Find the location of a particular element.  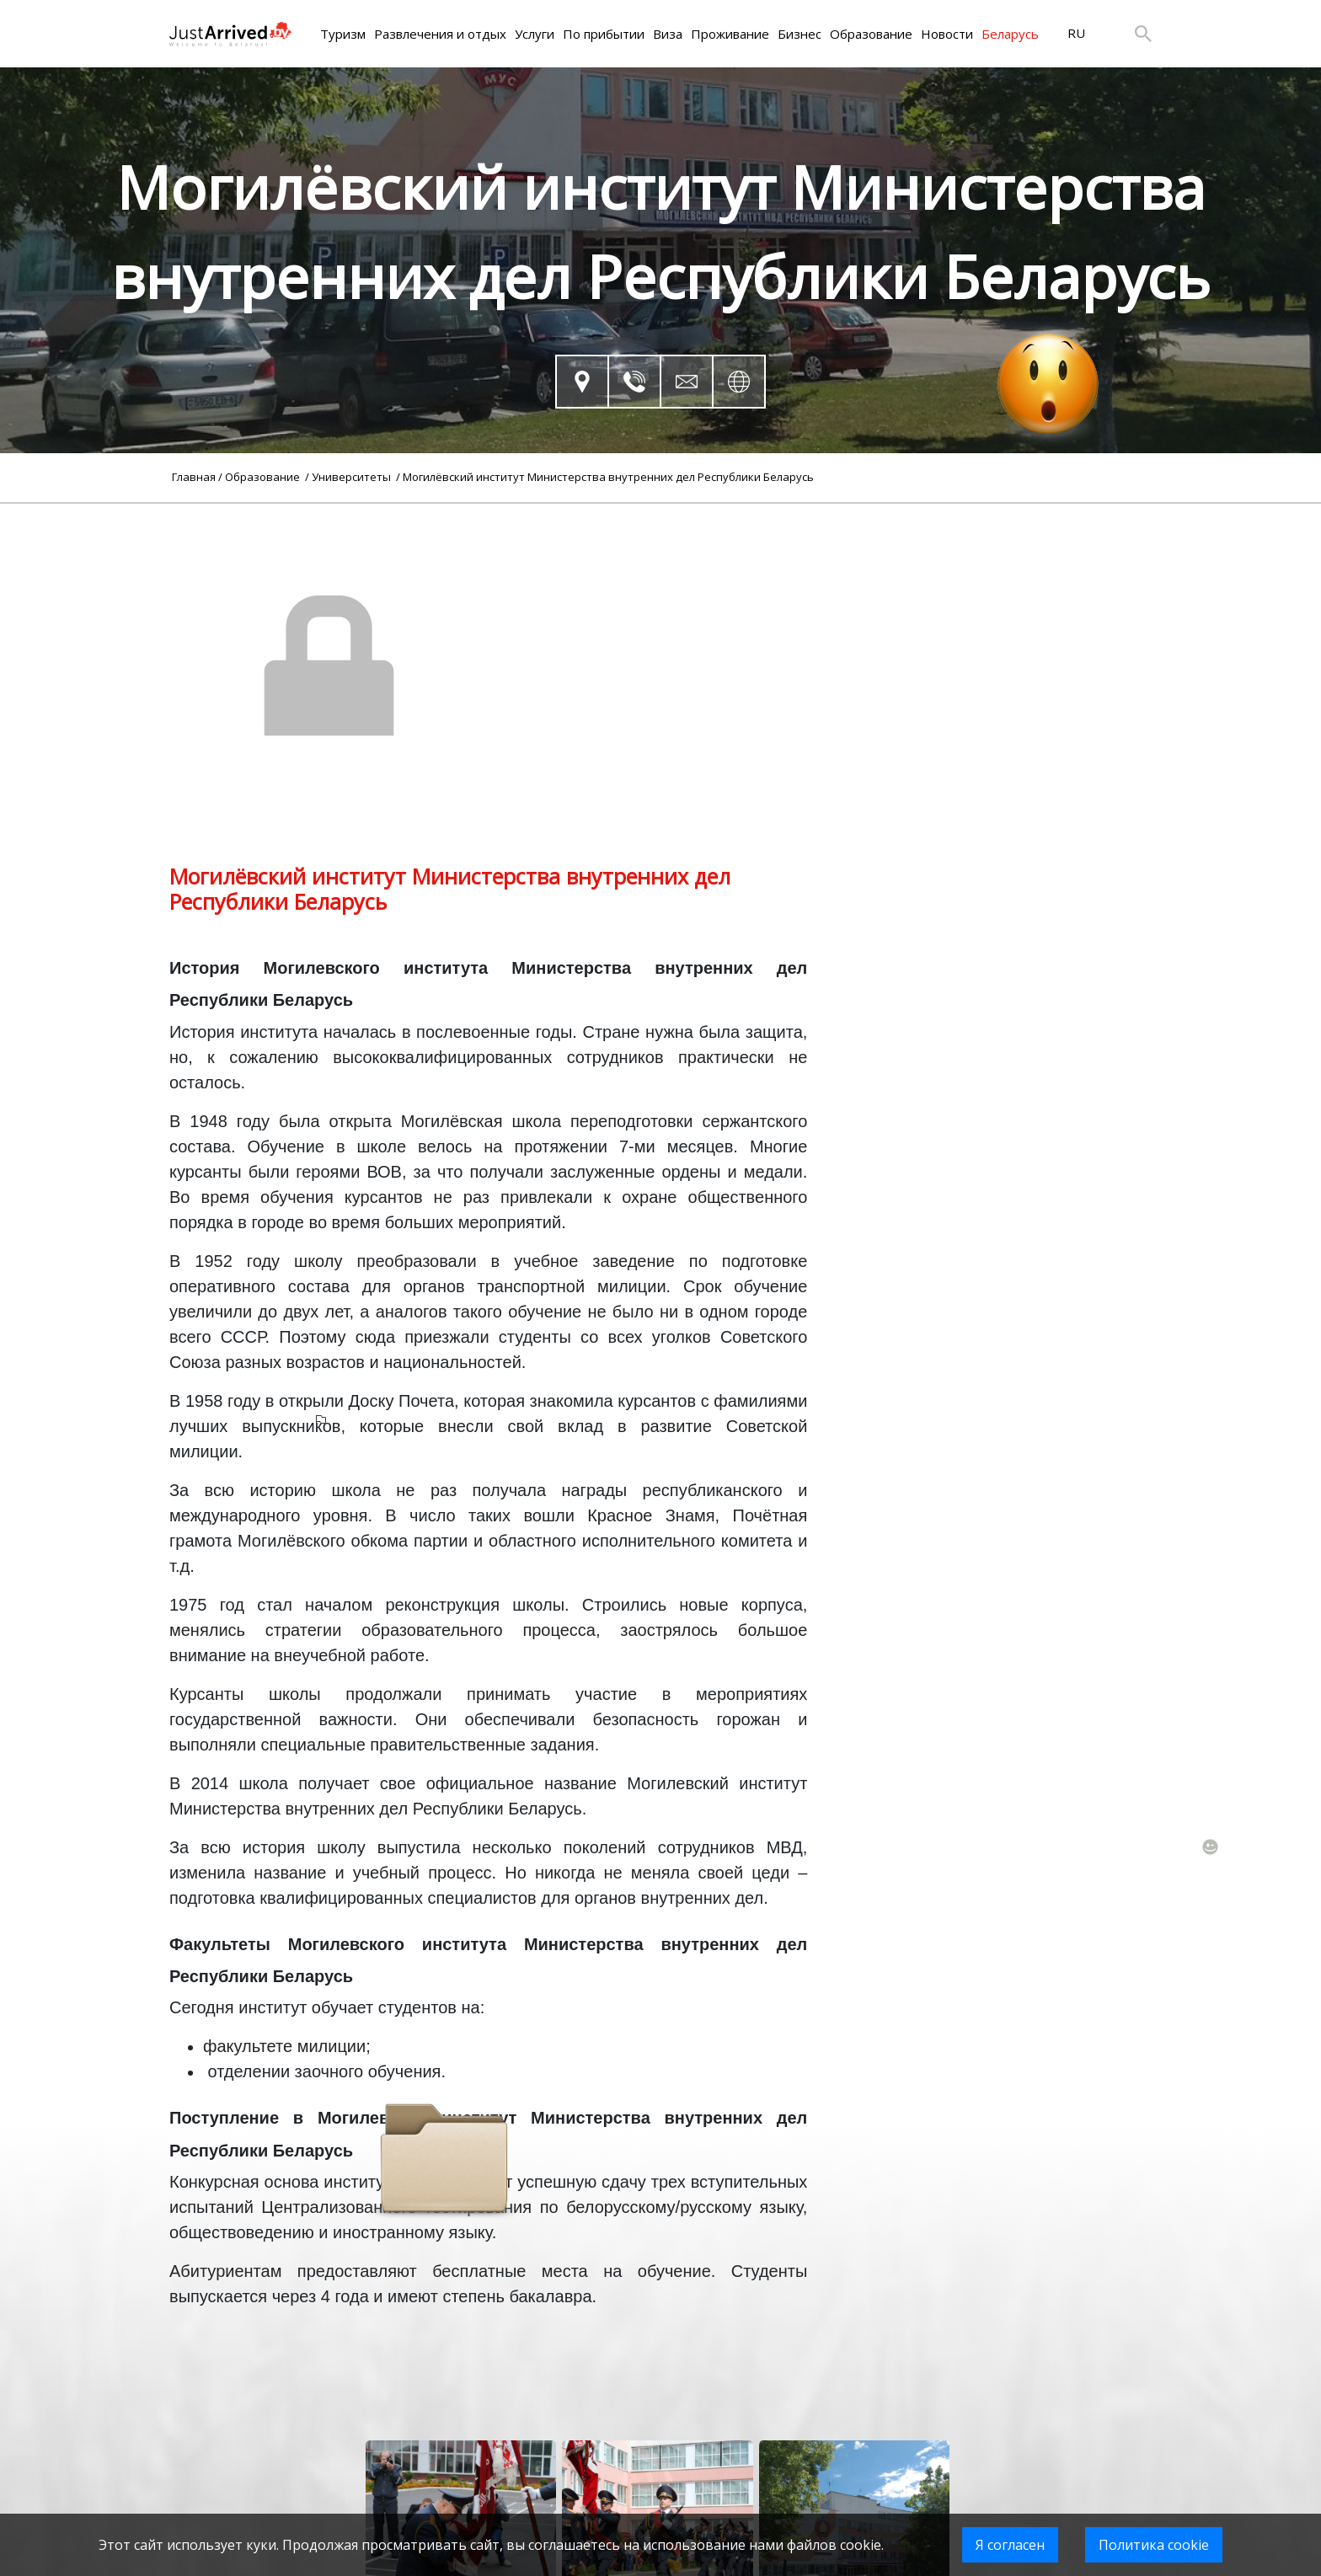

indicates a secure or encrypted wifi network is located at coordinates (329, 671).